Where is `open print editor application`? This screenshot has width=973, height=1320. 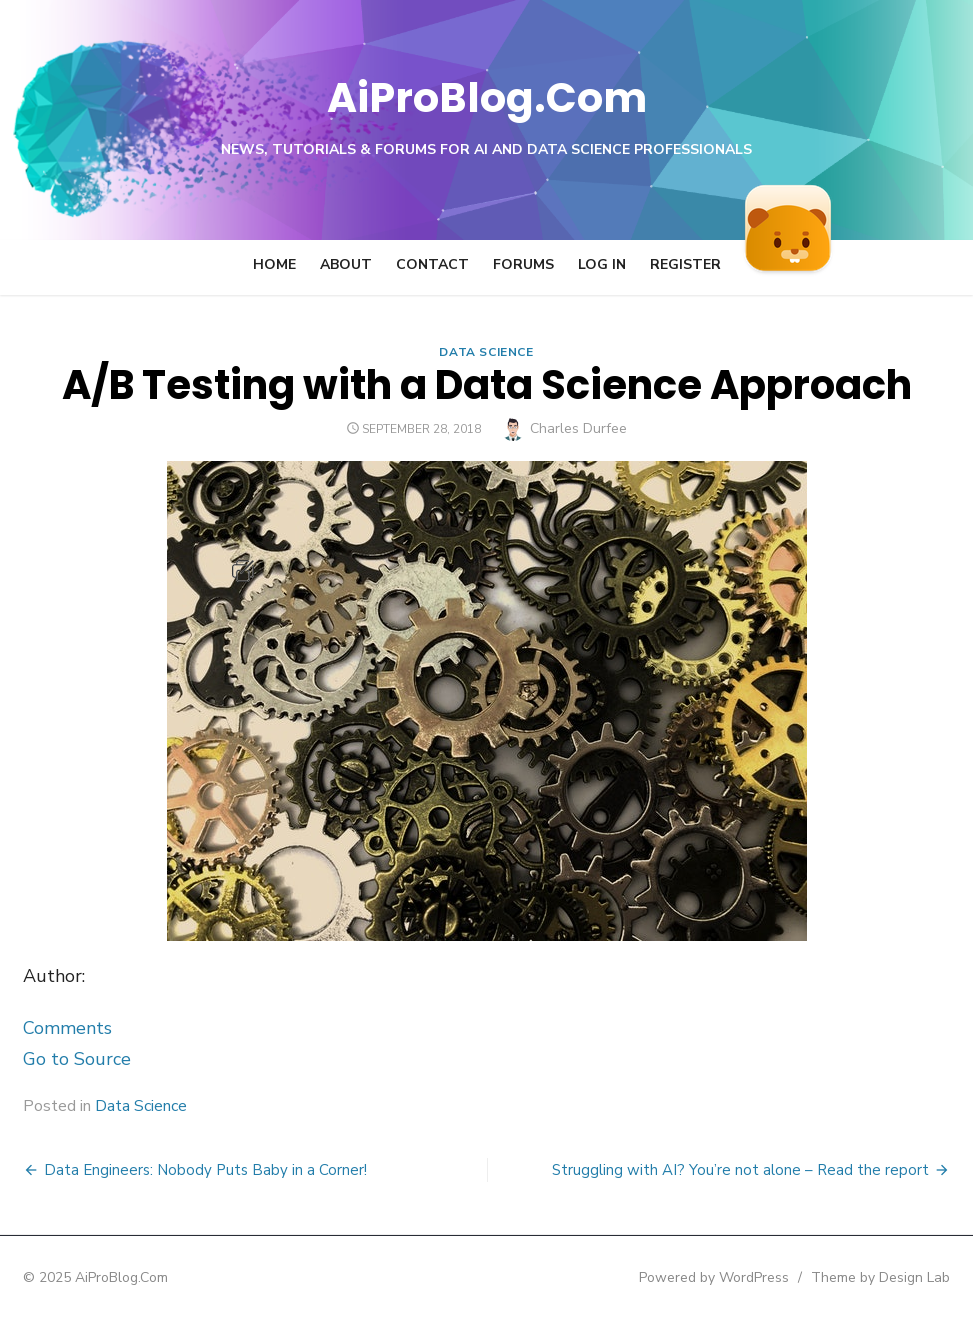
open print editor application is located at coordinates (243, 571).